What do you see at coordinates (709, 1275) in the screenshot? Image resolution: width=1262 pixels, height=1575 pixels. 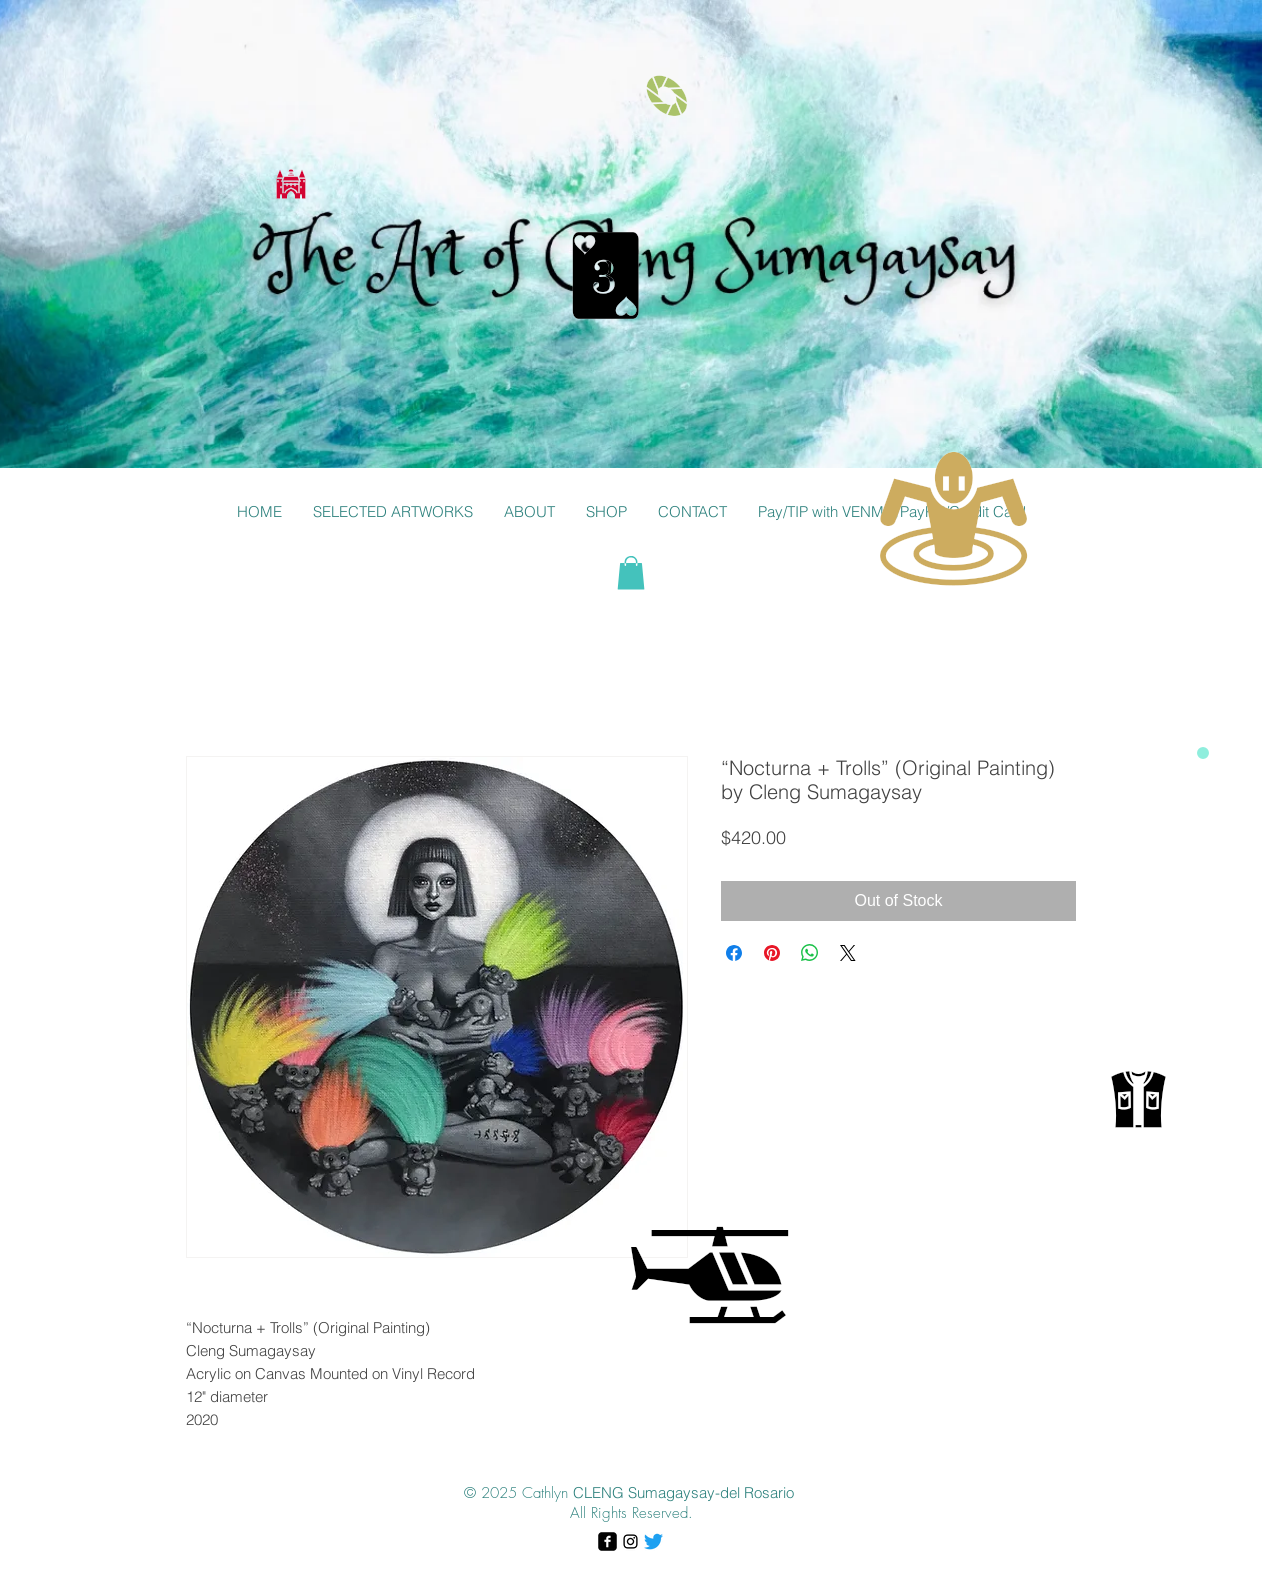 I see `access helicopter or aerial transport options` at bounding box center [709, 1275].